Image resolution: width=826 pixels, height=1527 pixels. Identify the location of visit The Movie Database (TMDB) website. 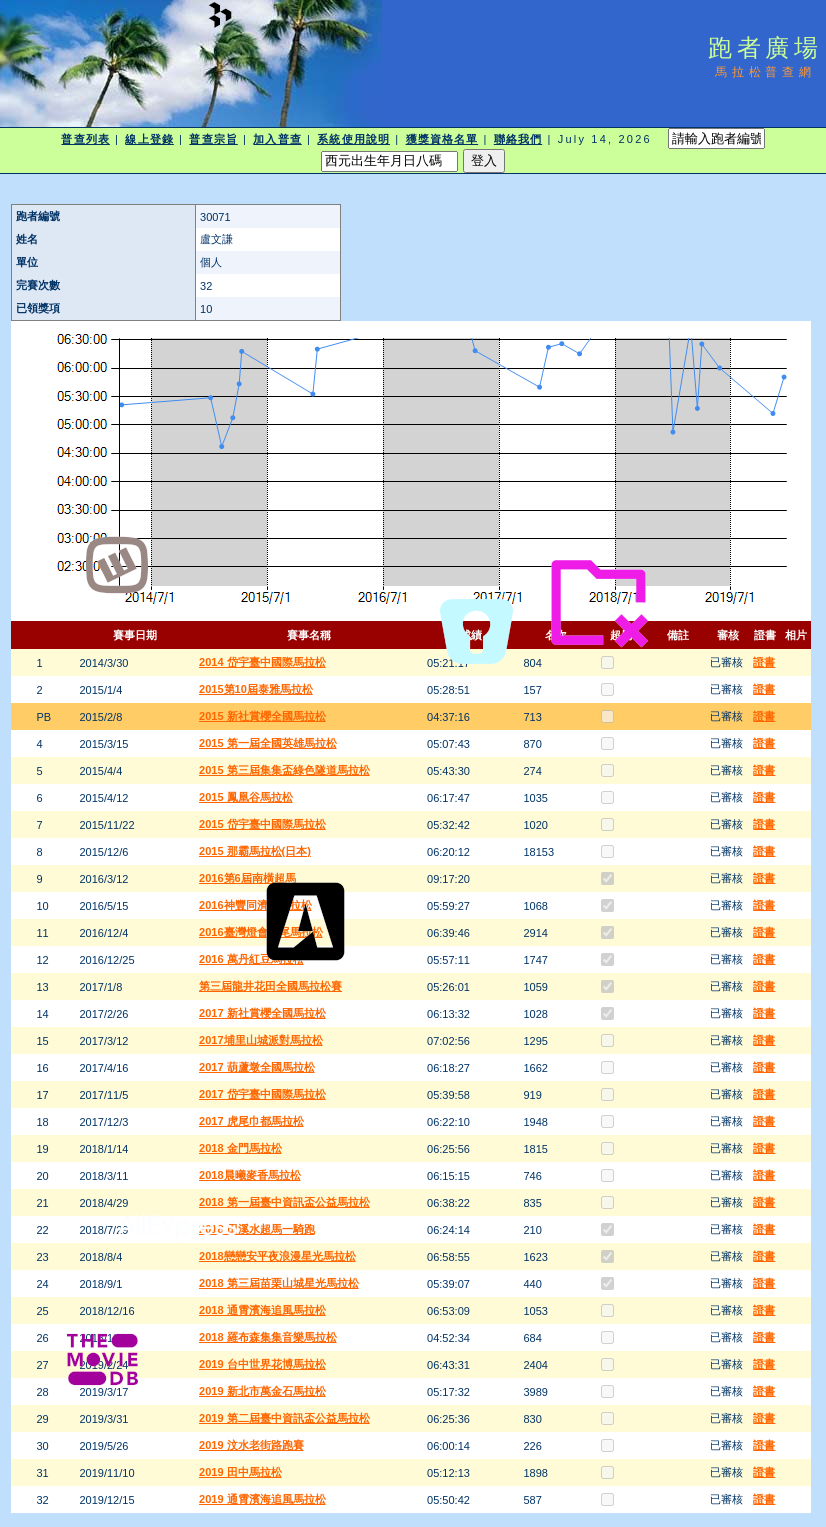
(102, 1359).